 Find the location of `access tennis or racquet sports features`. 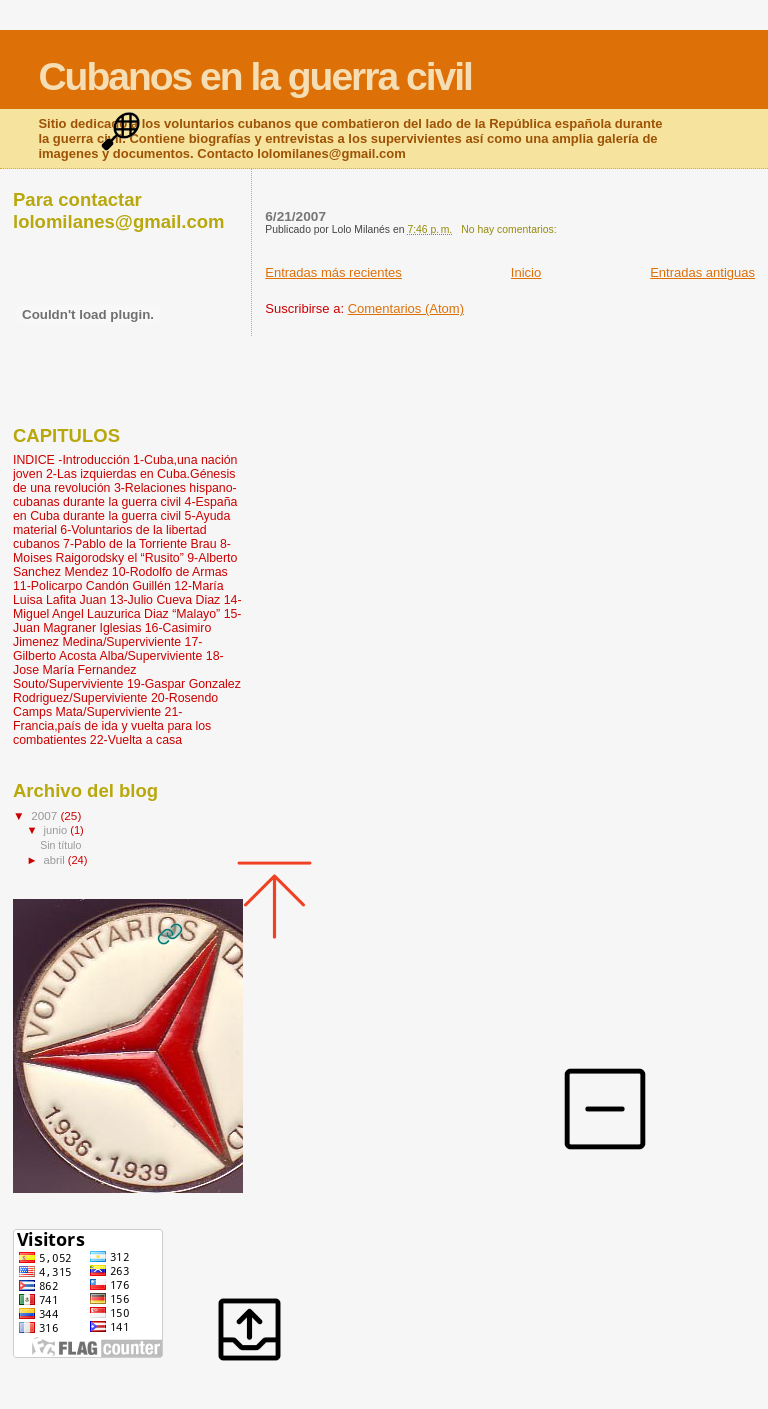

access tennis or racquet sports features is located at coordinates (120, 132).